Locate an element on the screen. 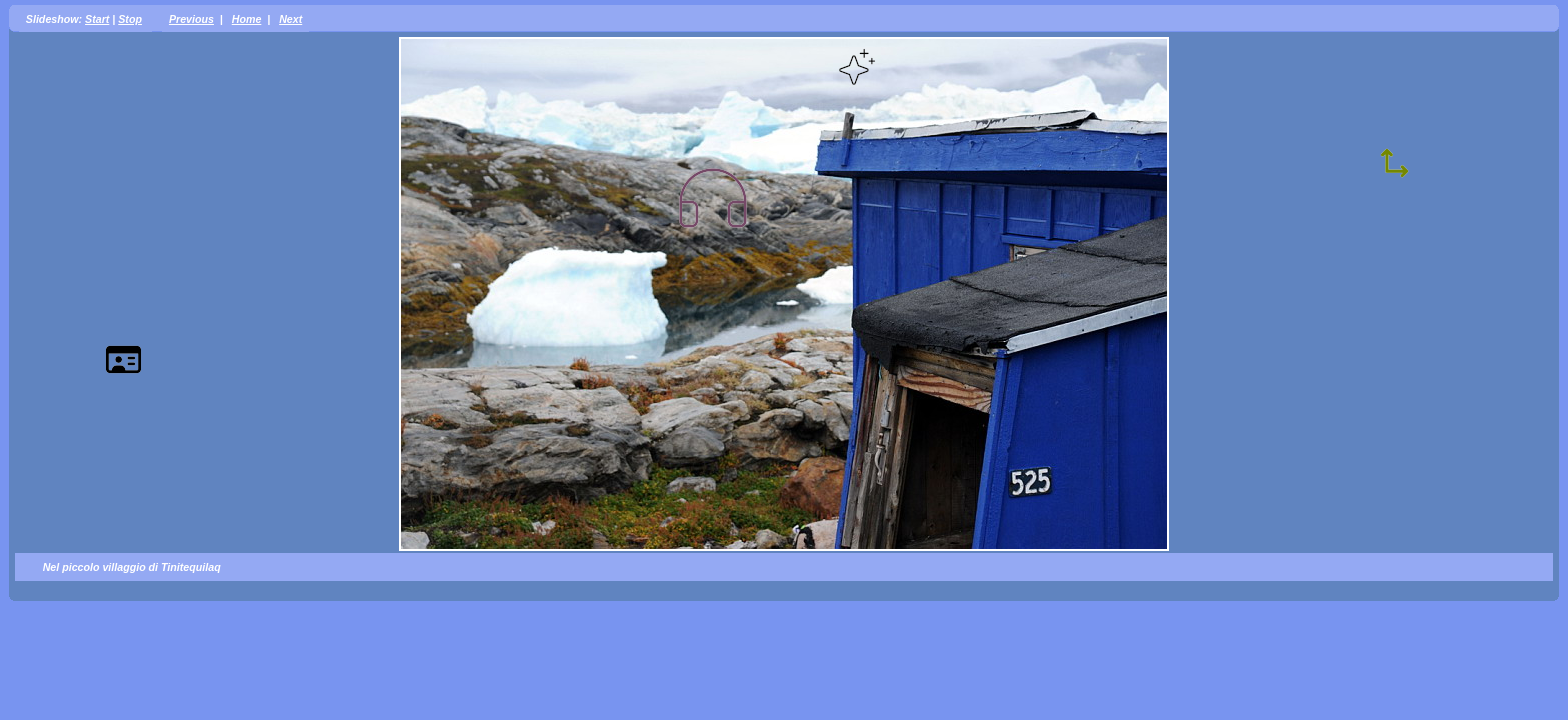 The height and width of the screenshot is (720, 1568). view or manage your driver's license is located at coordinates (123, 359).